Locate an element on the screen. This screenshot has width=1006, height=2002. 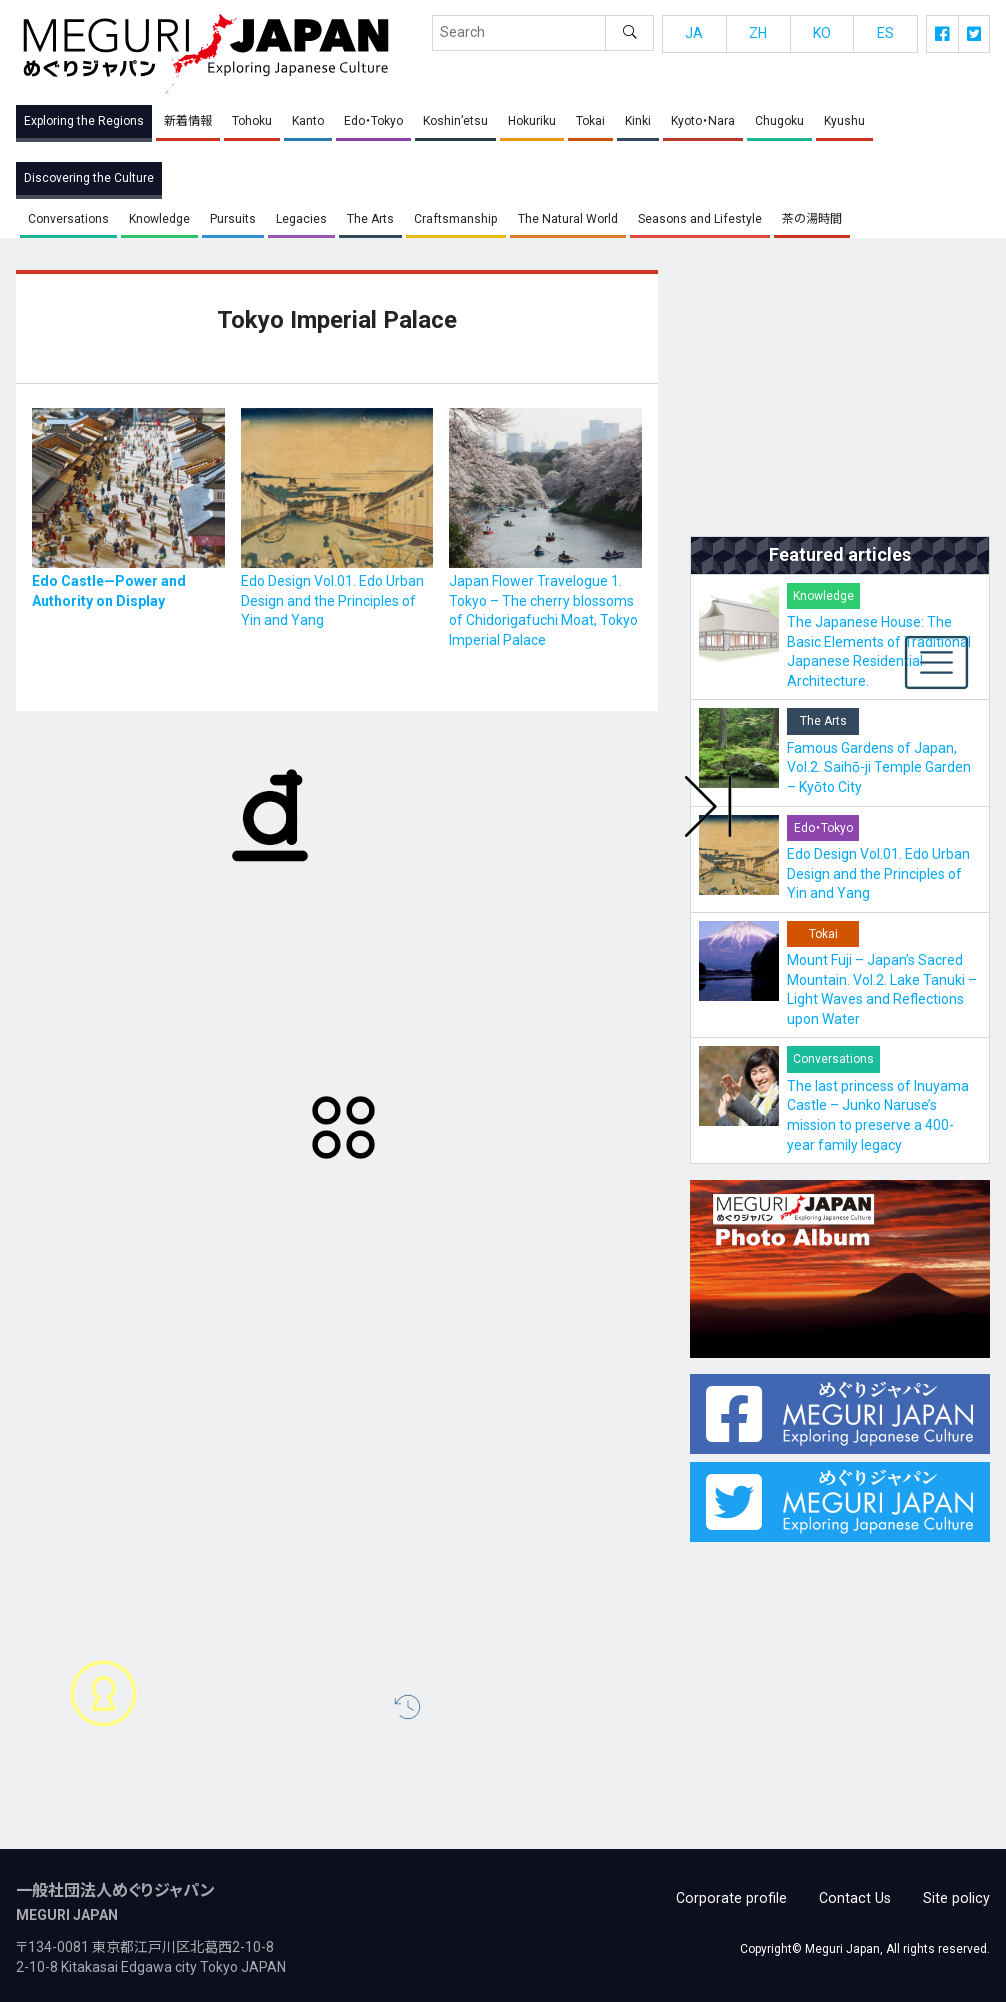
access security or privacy settings is located at coordinates (103, 1693).